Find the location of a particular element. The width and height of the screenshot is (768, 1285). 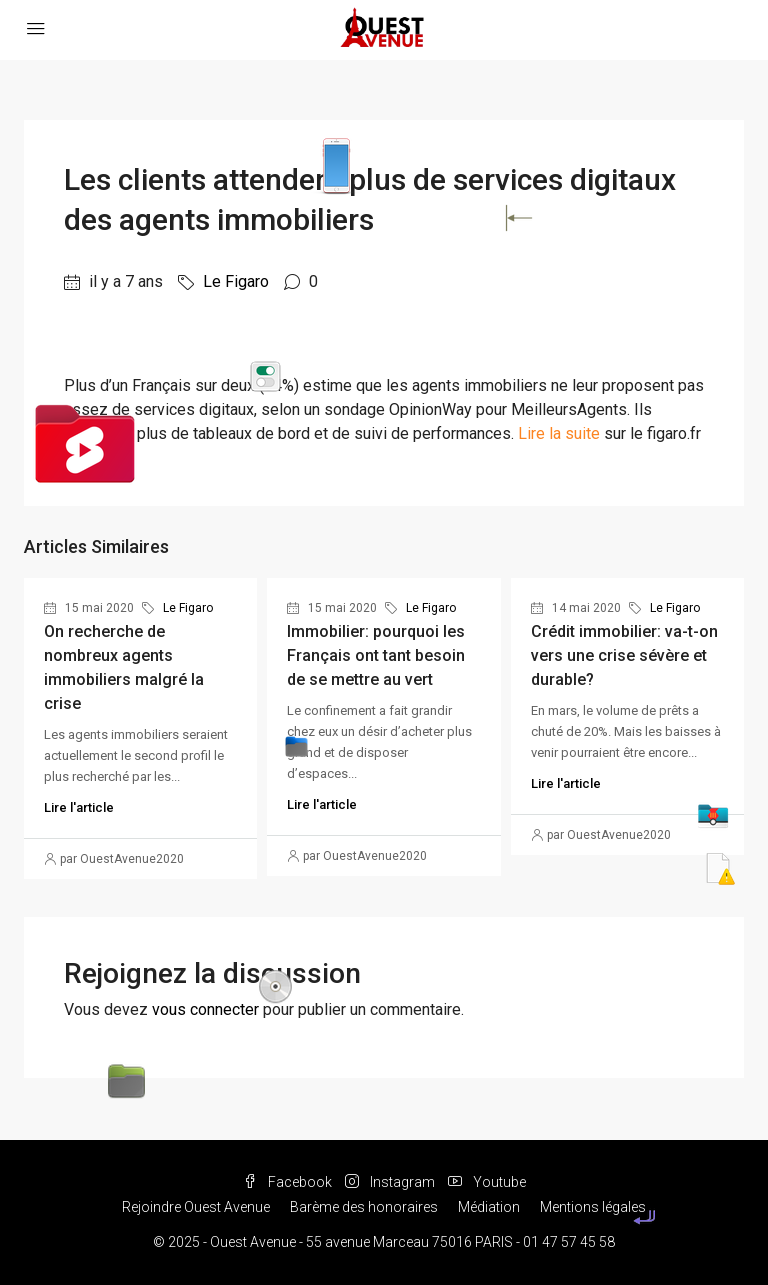

iPhone 7 device icon for system identification is located at coordinates (336, 166).